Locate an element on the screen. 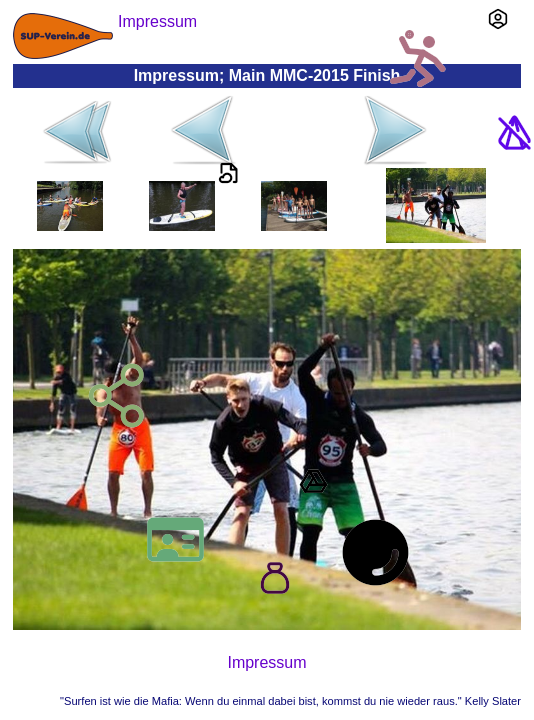 This screenshot has height=720, width=534. view your earnings or balance is located at coordinates (275, 578).